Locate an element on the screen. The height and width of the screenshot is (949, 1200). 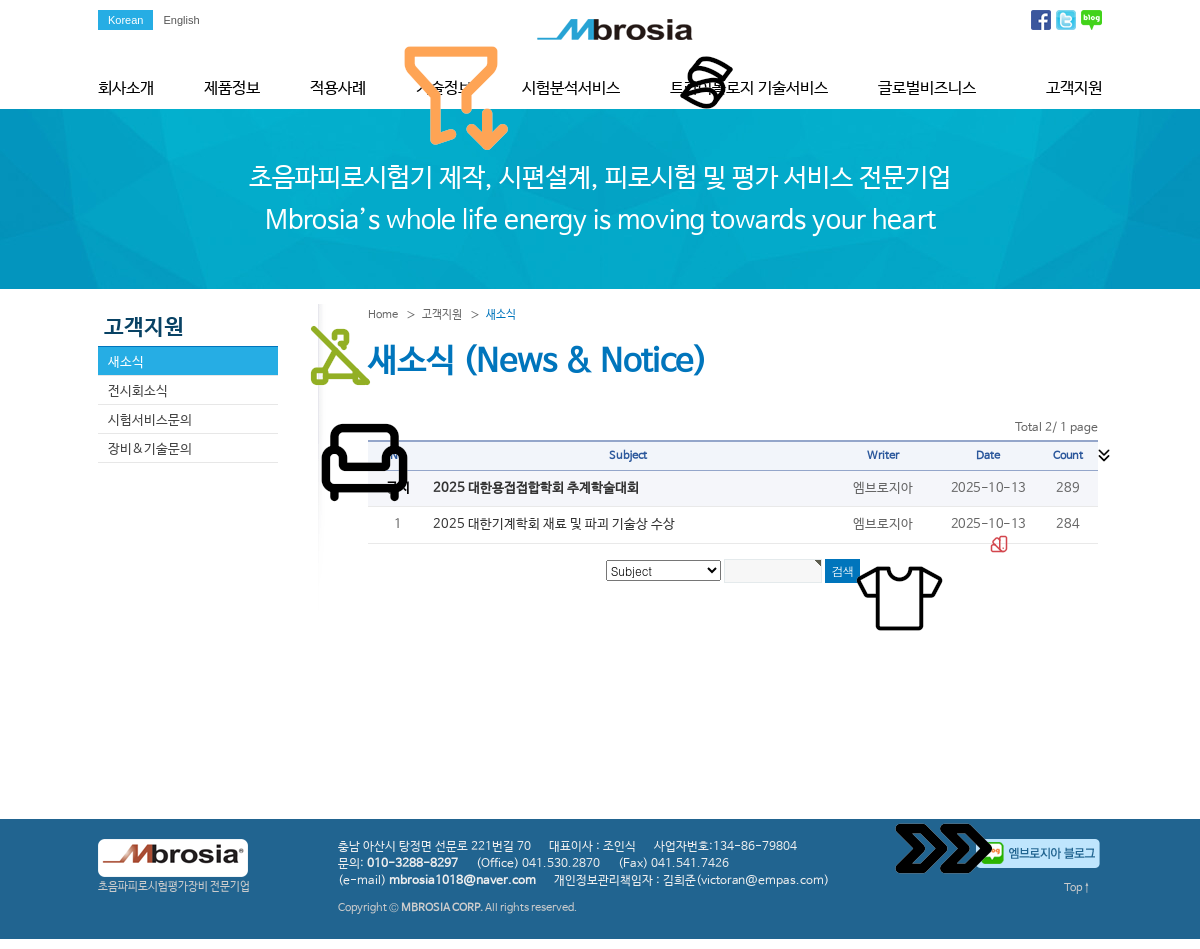
browse clothing or apparel category is located at coordinates (899, 598).